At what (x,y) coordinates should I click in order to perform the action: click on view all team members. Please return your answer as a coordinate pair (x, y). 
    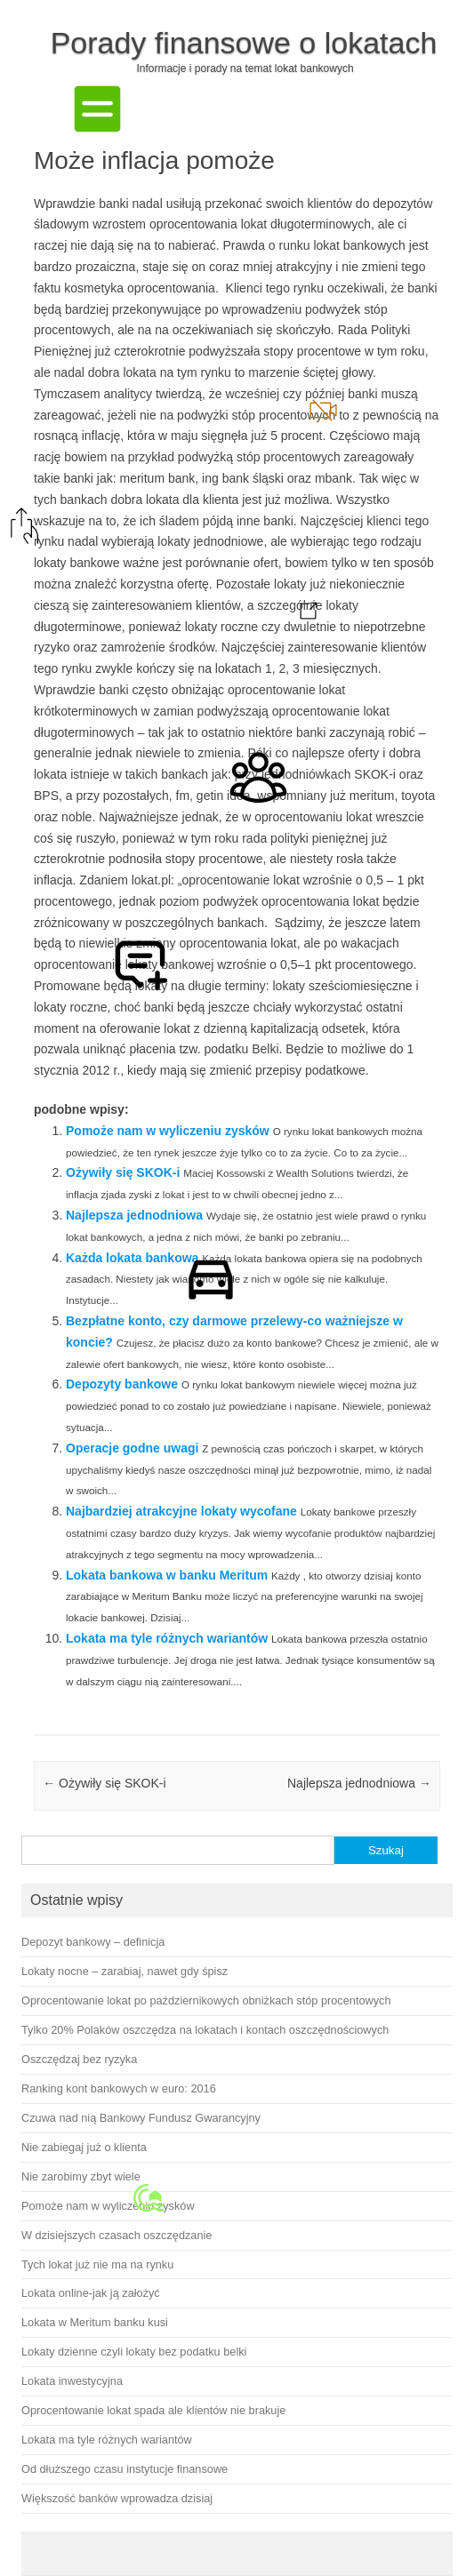
    Looking at the image, I should click on (258, 776).